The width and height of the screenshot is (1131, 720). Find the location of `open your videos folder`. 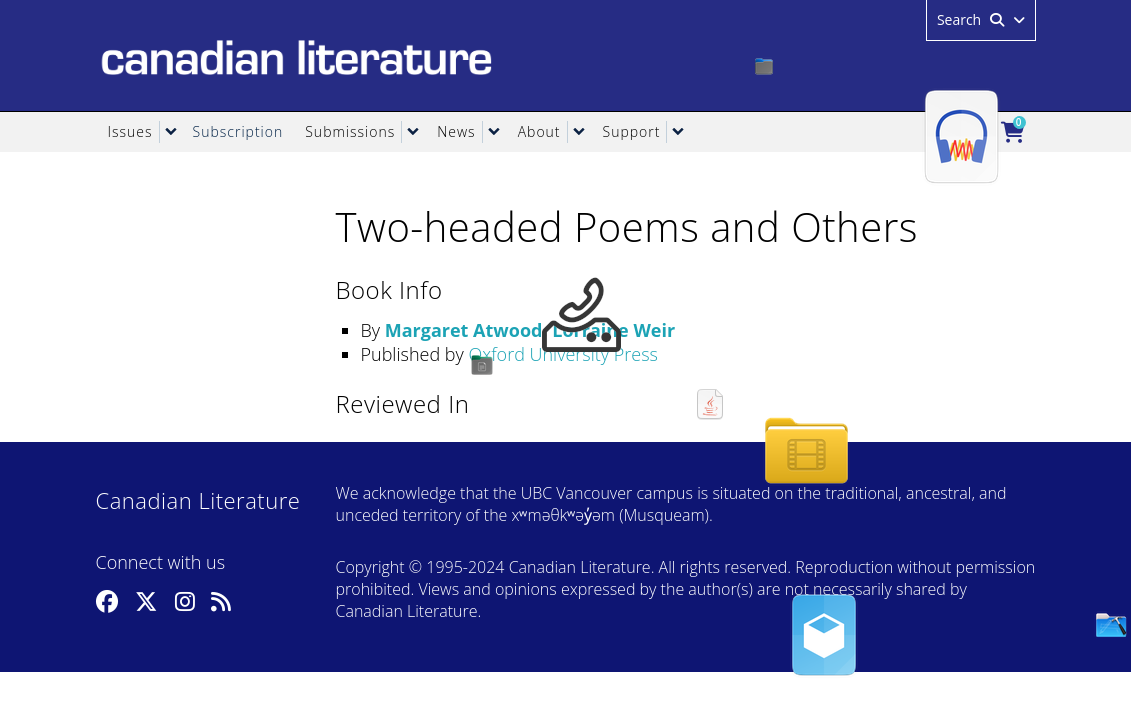

open your videos folder is located at coordinates (806, 450).